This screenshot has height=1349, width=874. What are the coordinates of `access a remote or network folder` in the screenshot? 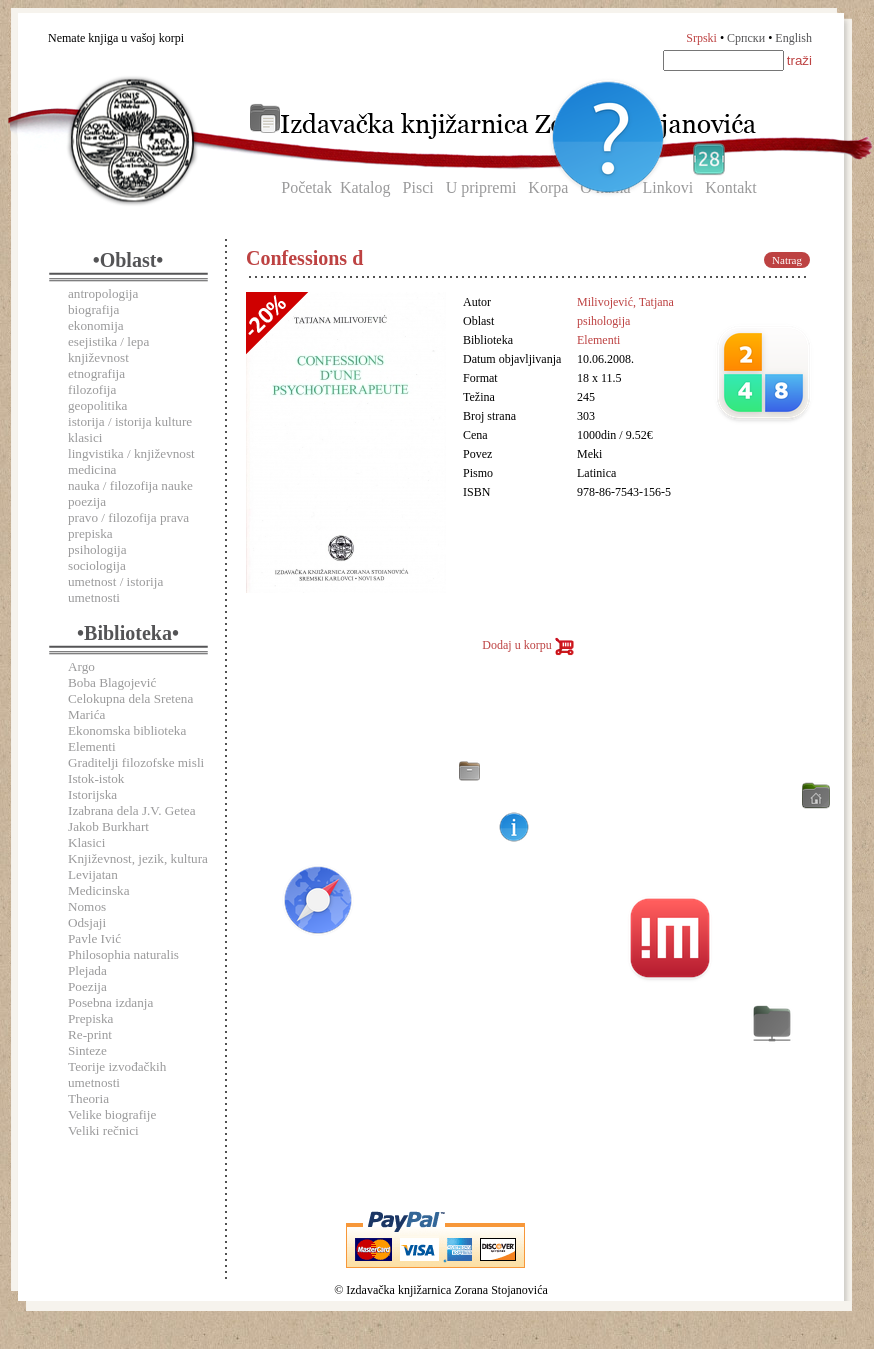 It's located at (772, 1023).